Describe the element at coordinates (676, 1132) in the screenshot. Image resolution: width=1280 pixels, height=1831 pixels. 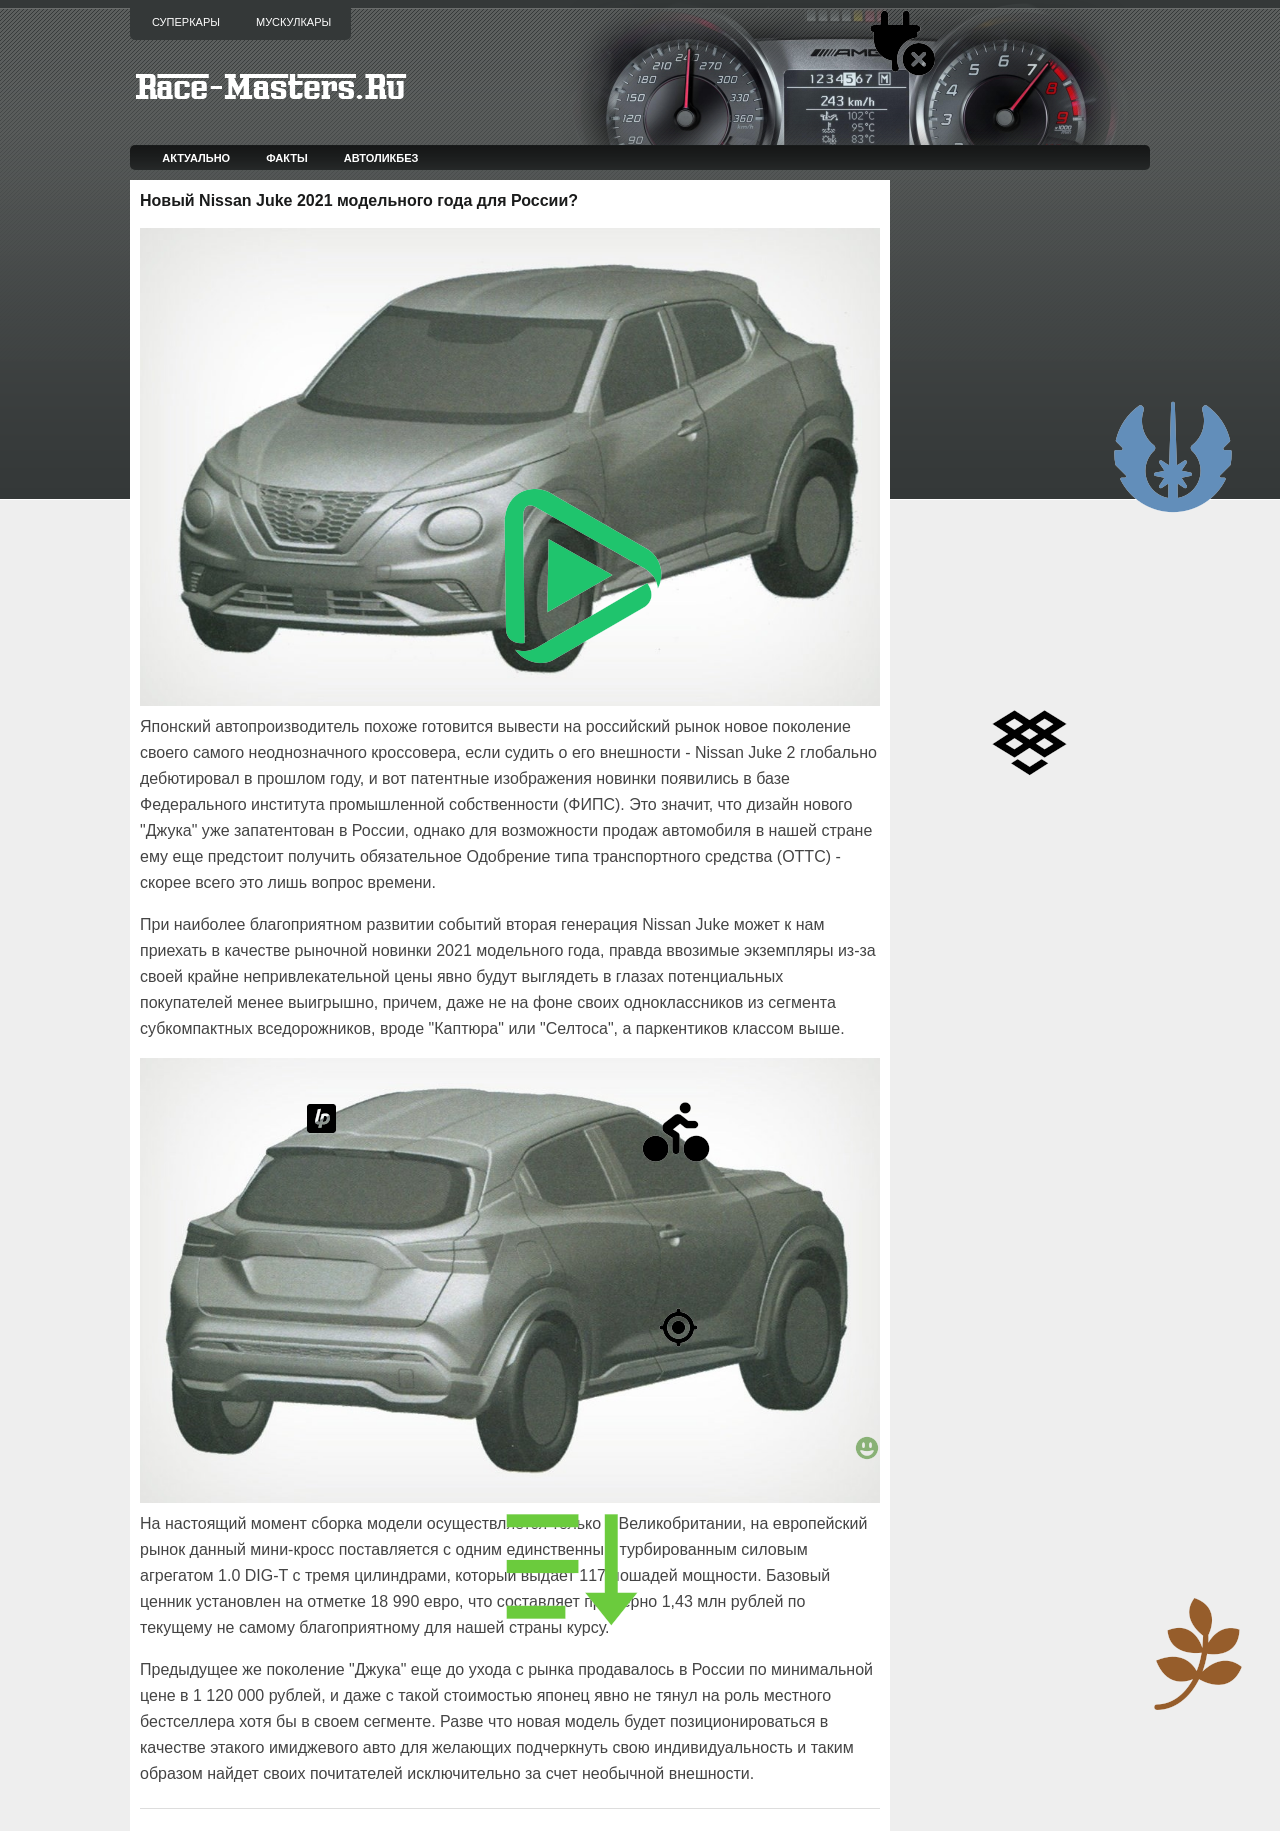
I see `access cycling or bike-related features` at that location.